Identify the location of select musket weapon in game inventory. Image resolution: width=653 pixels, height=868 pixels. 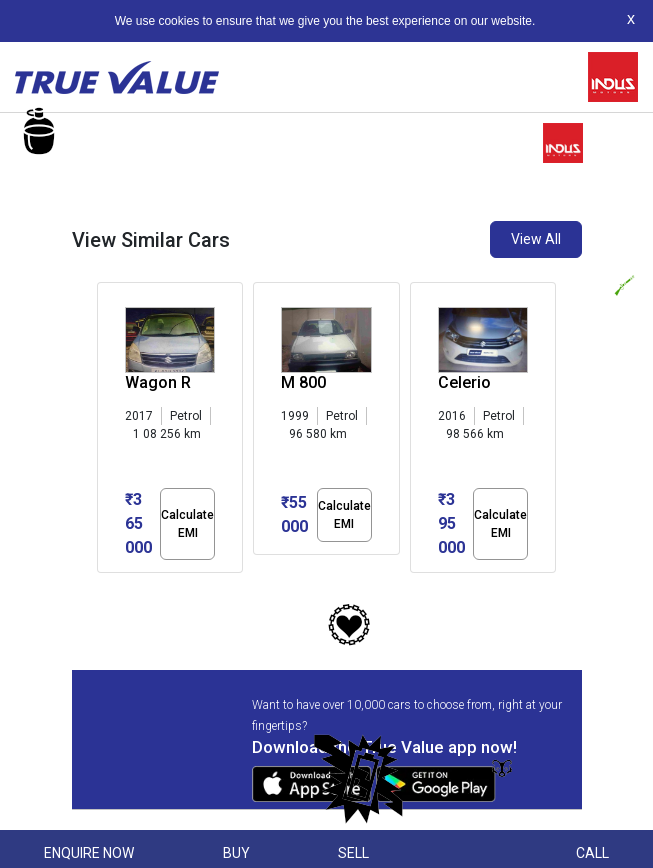
(624, 285).